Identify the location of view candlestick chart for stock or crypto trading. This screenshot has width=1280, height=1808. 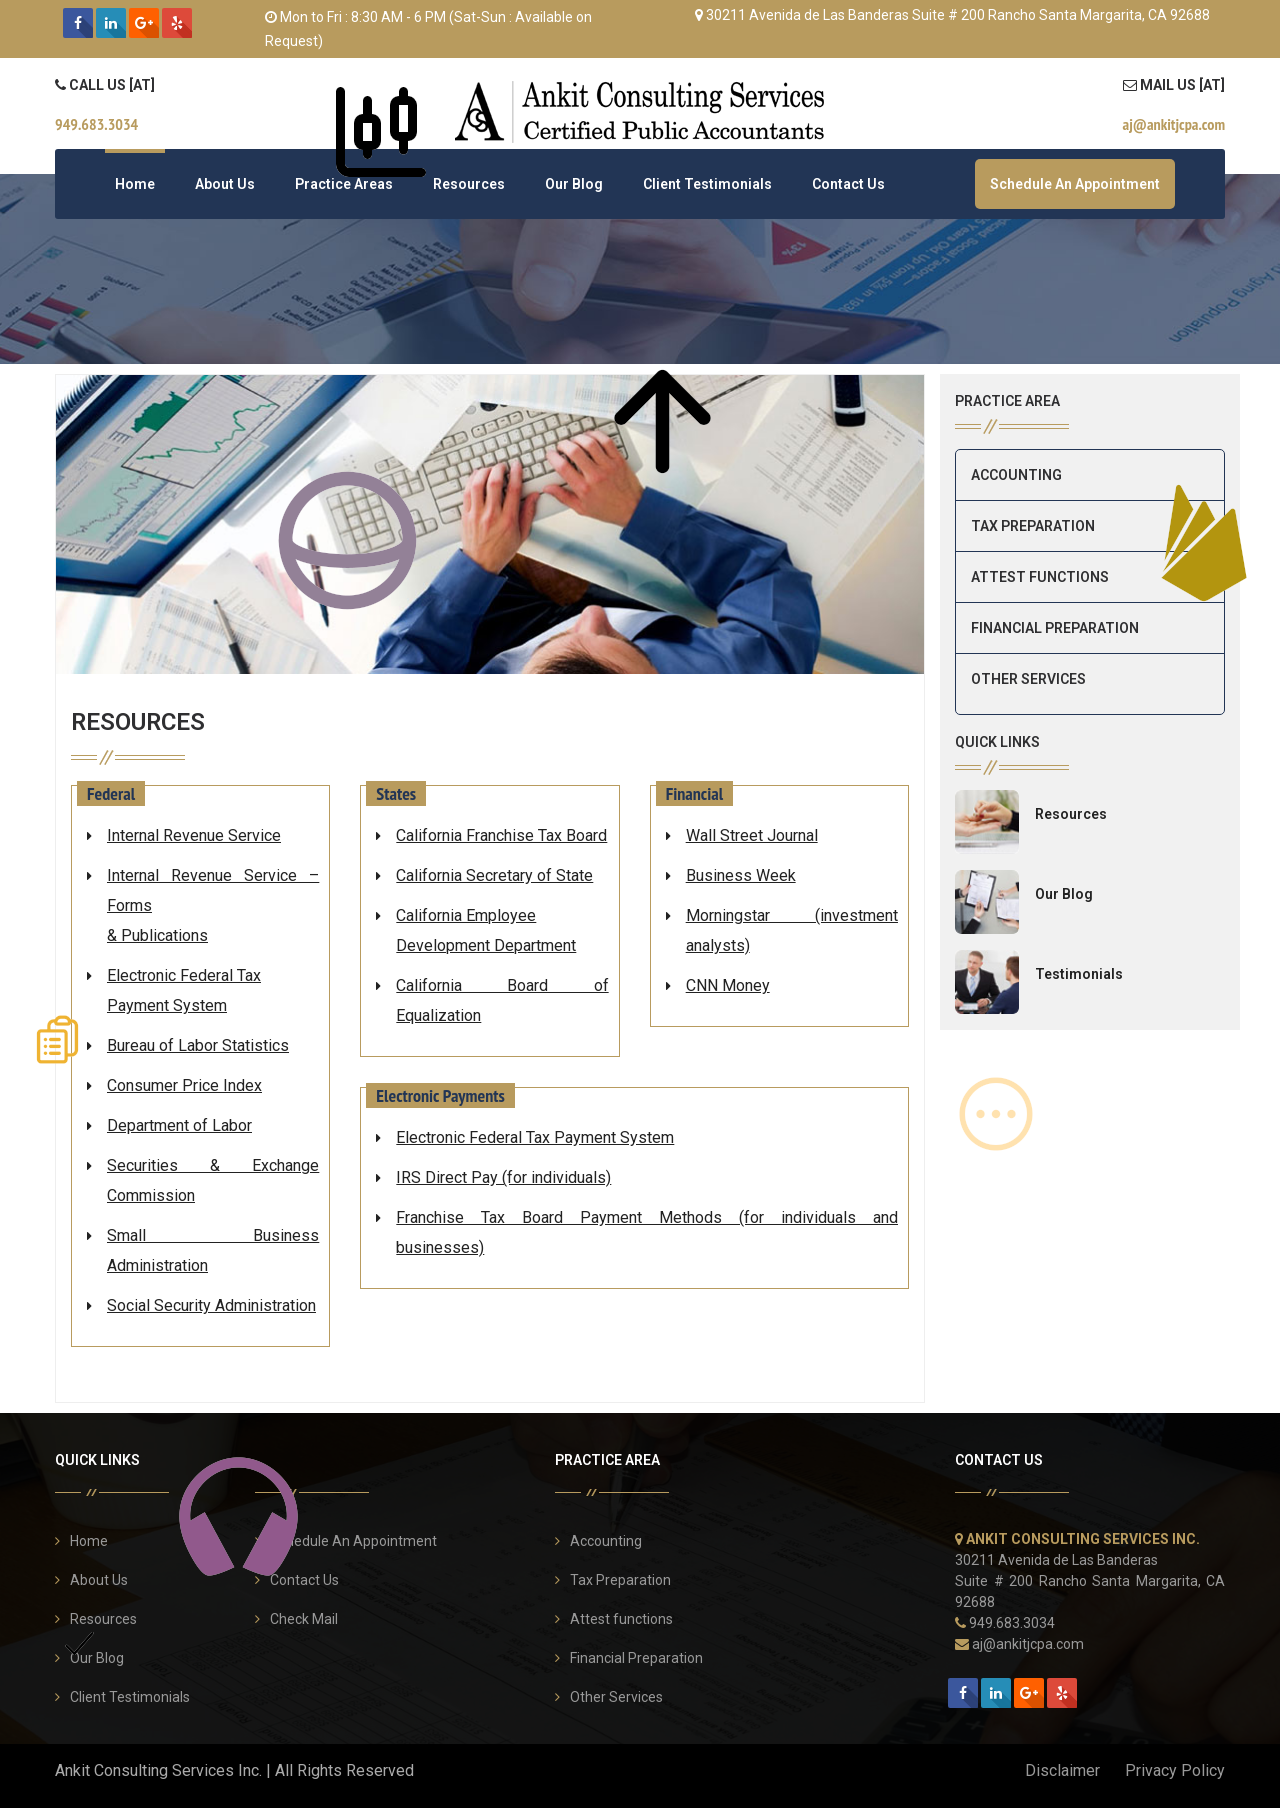
(381, 132).